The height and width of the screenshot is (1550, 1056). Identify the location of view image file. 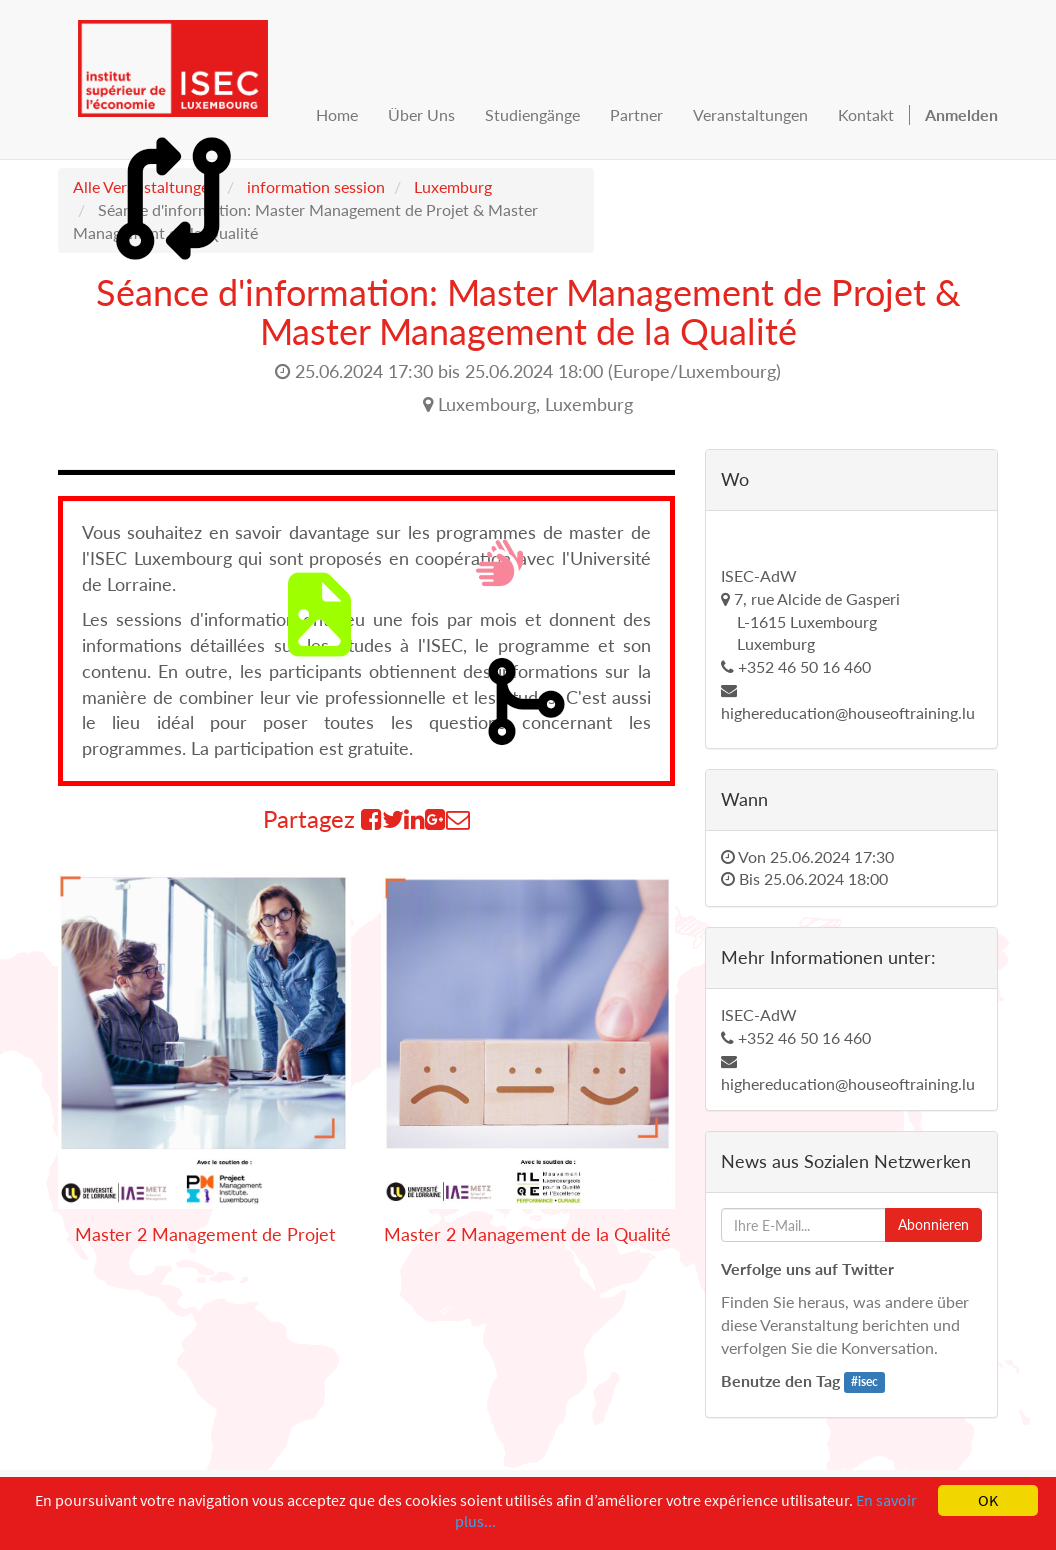
(319, 614).